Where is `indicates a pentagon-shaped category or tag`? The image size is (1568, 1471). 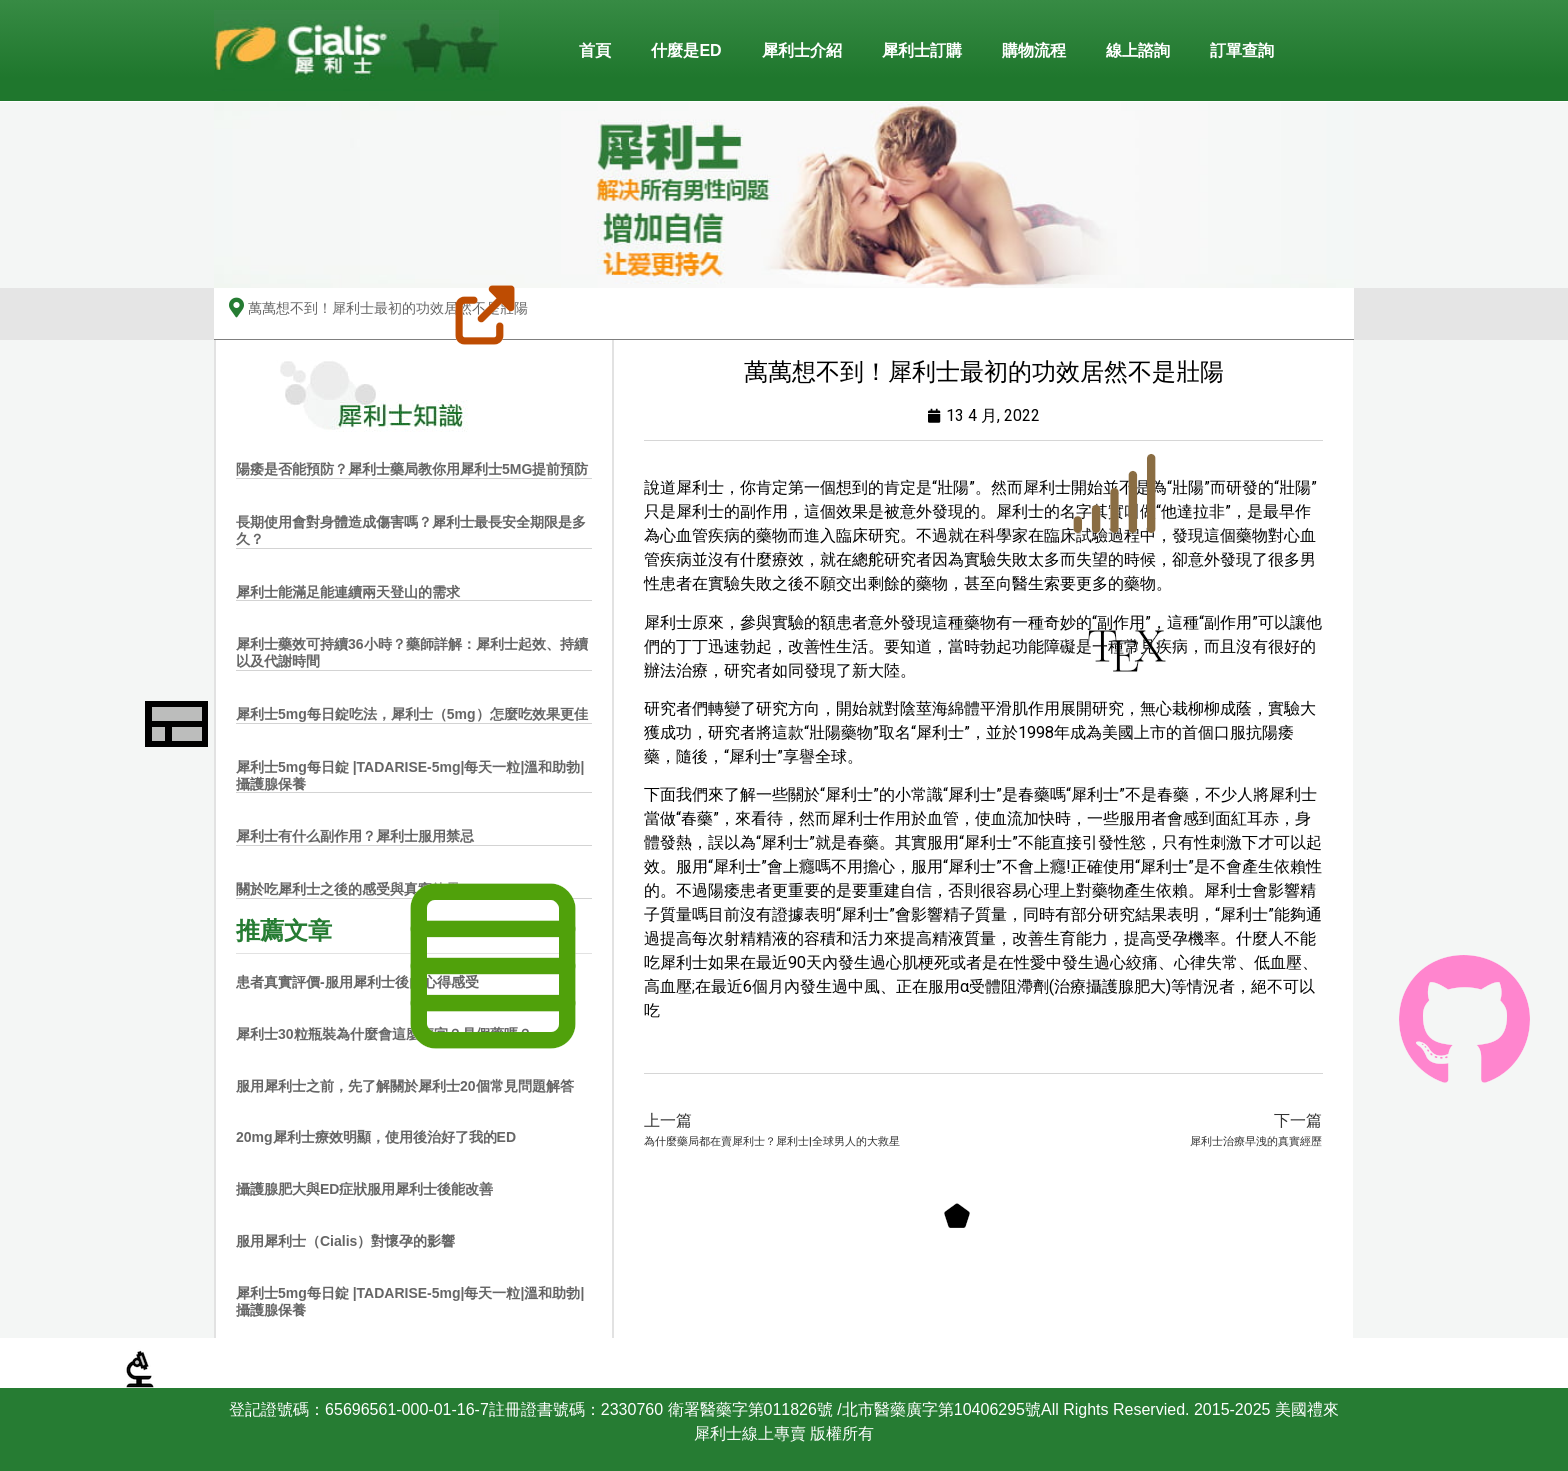 indicates a pentagon-shaped category or tag is located at coordinates (957, 1216).